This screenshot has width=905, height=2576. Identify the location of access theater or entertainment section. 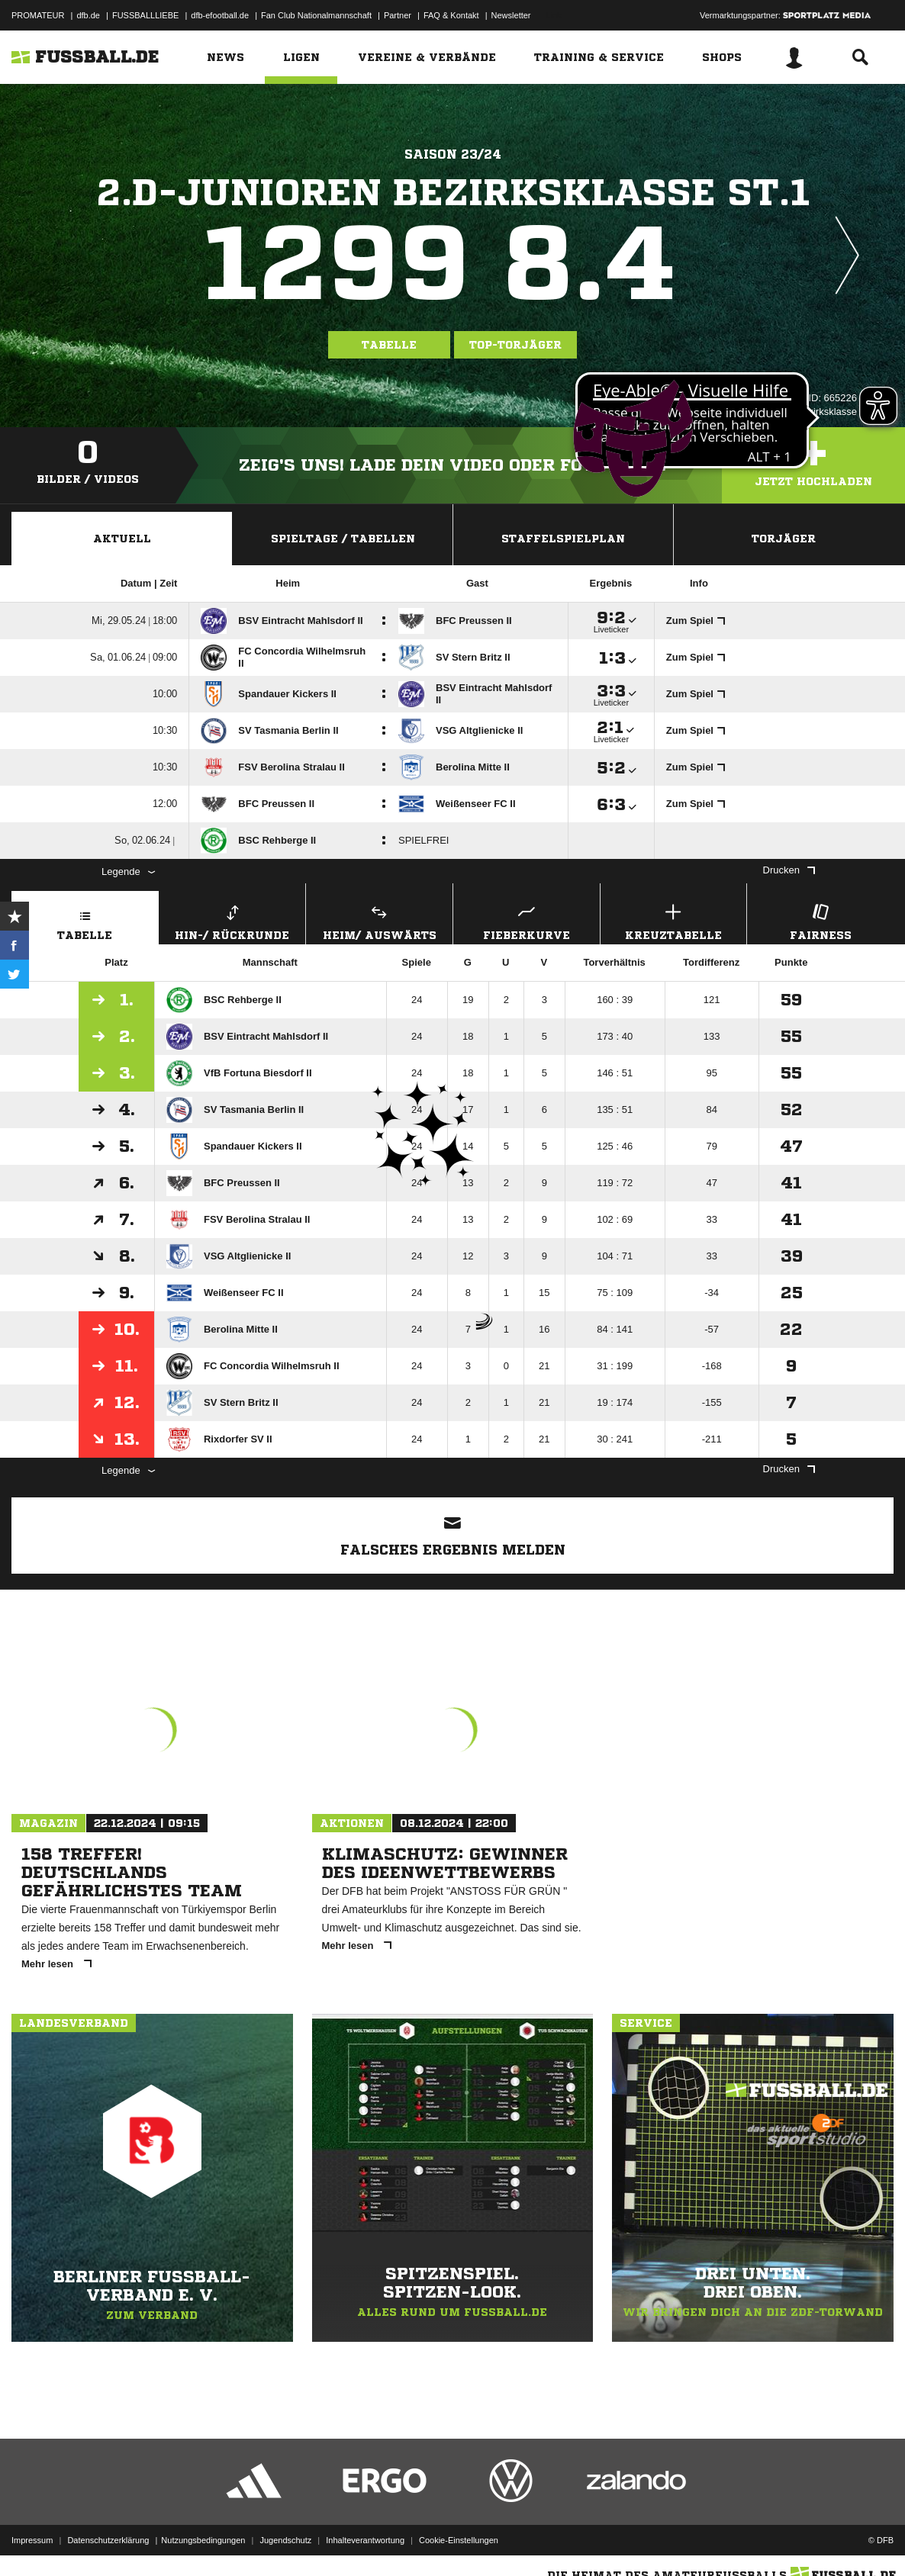
(633, 436).